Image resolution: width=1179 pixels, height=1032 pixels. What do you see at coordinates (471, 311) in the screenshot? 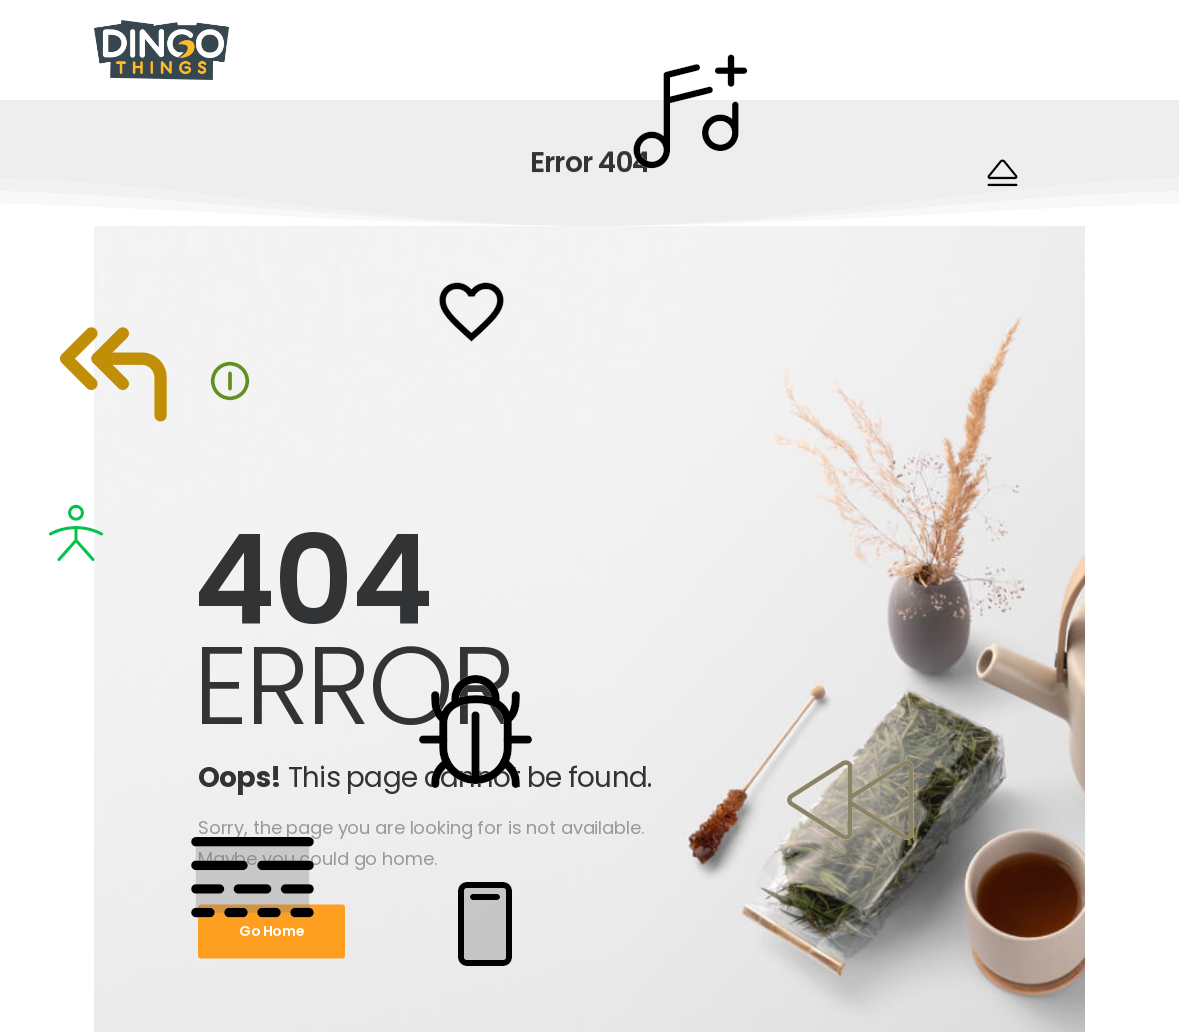
I see `add item to favorites` at bounding box center [471, 311].